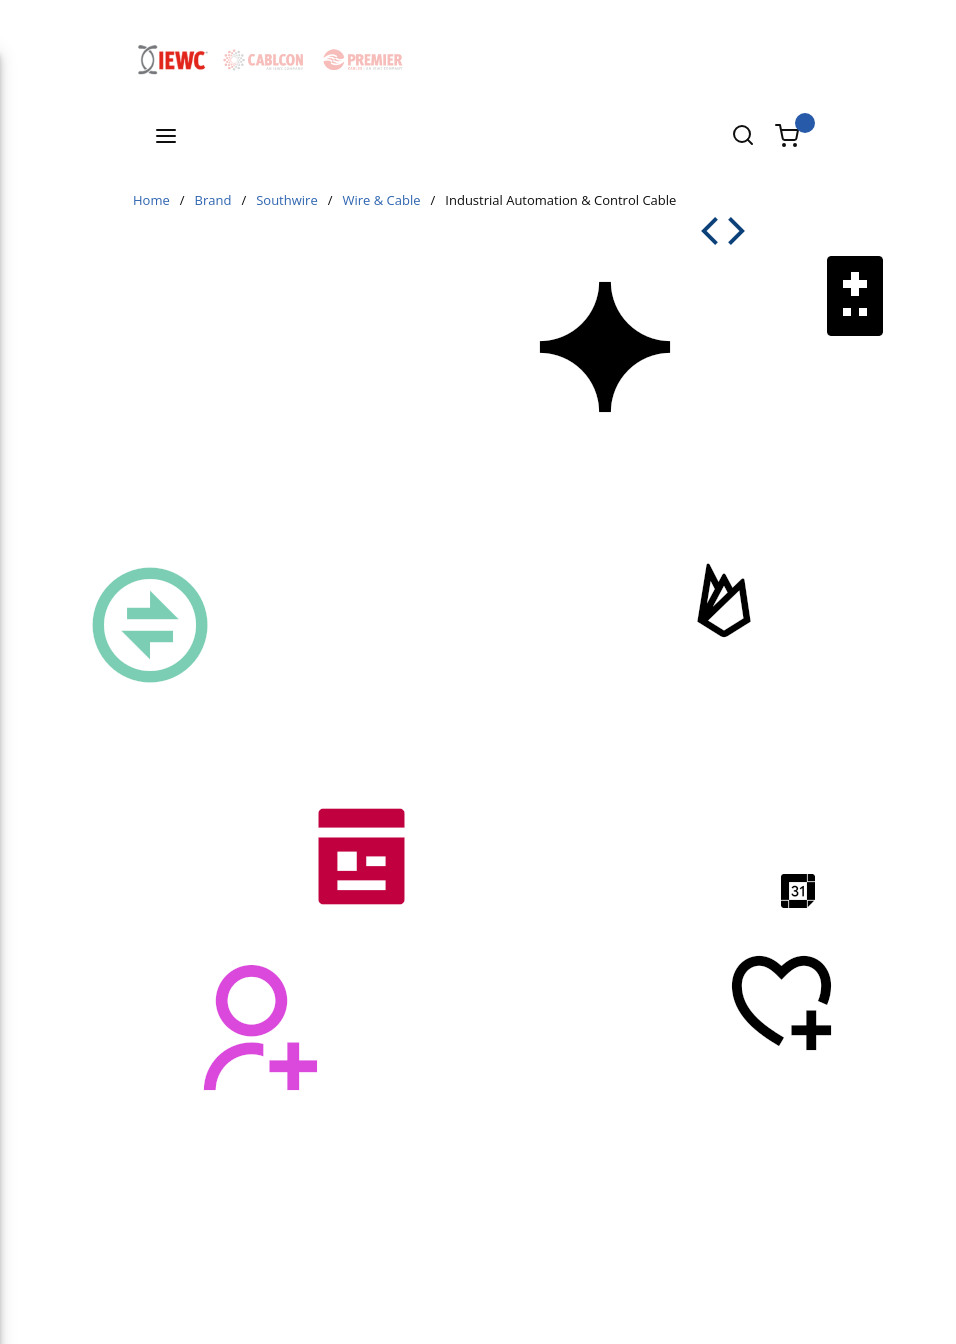 This screenshot has height=1344, width=956. Describe the element at coordinates (798, 891) in the screenshot. I see `open google calendar` at that location.